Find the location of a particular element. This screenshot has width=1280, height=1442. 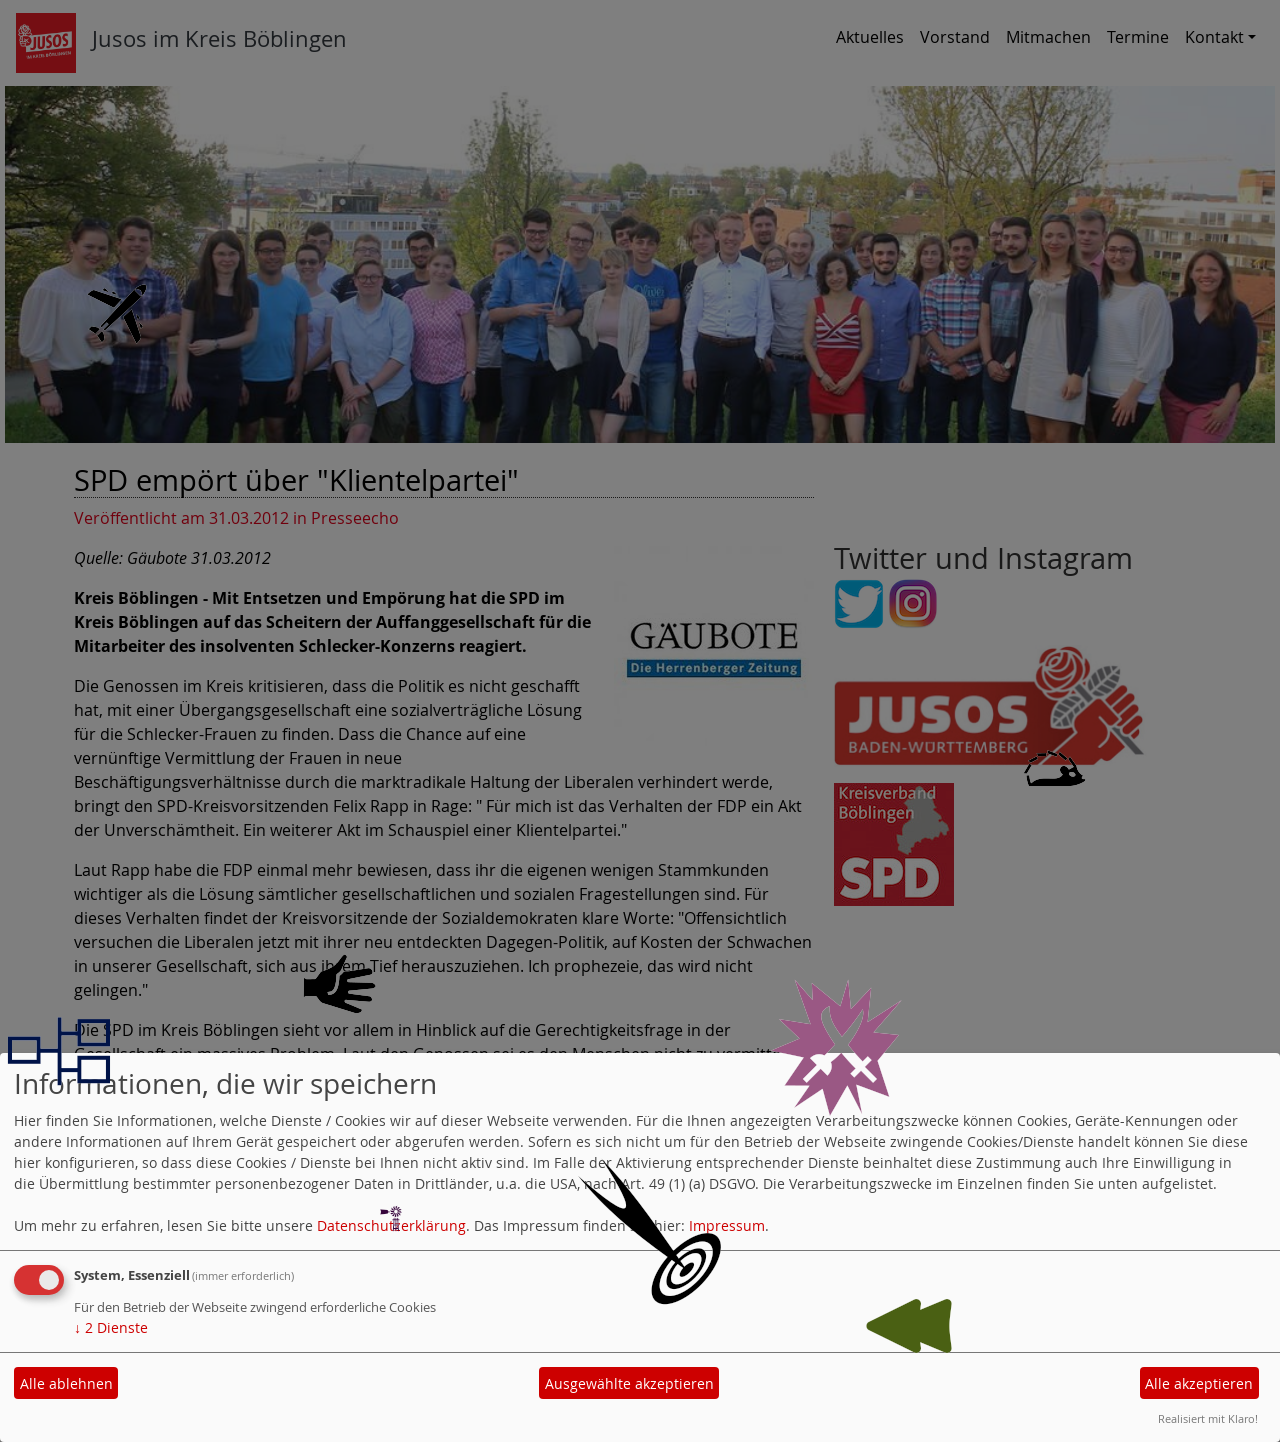

play hand gesture in a game (paper in rock-paper-scissors) is located at coordinates (340, 981).